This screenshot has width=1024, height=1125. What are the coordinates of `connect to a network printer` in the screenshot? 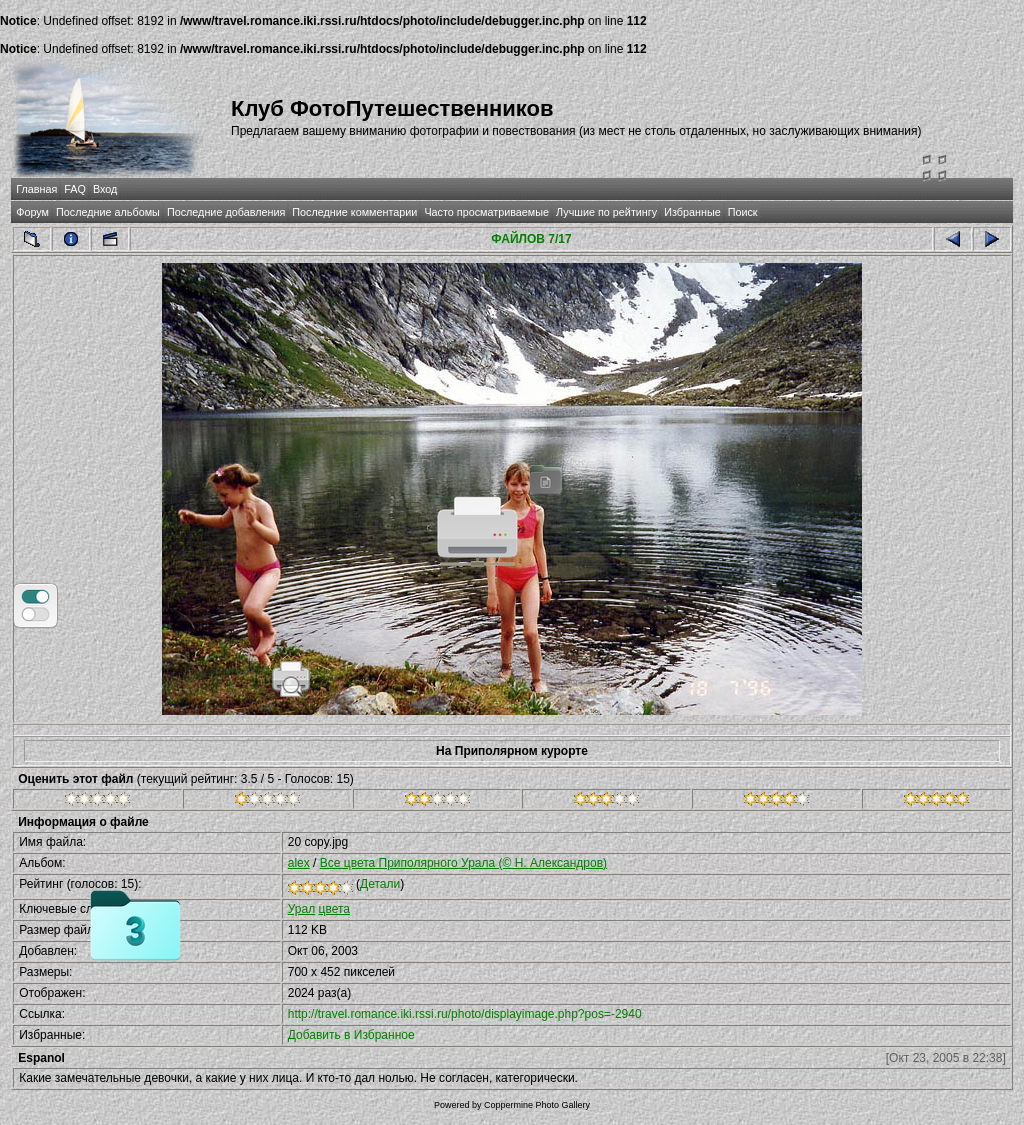 It's located at (477, 533).